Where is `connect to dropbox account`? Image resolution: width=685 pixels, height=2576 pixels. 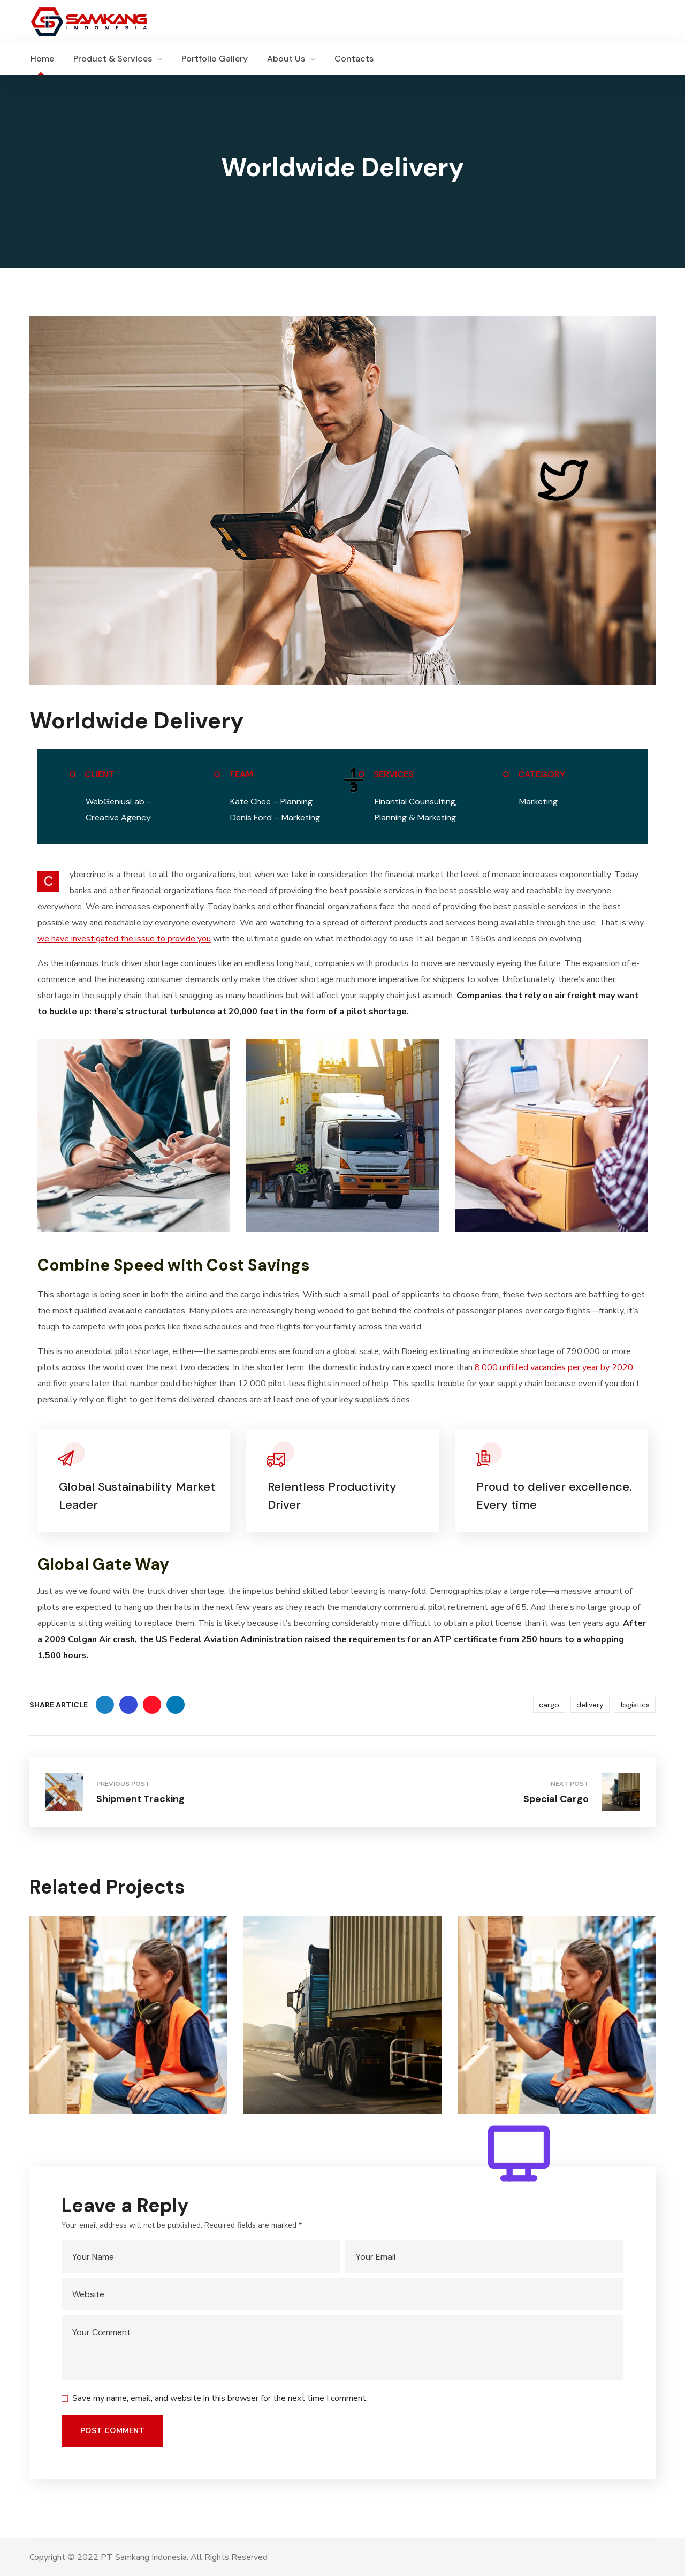
connect to dropbox account is located at coordinates (302, 1168).